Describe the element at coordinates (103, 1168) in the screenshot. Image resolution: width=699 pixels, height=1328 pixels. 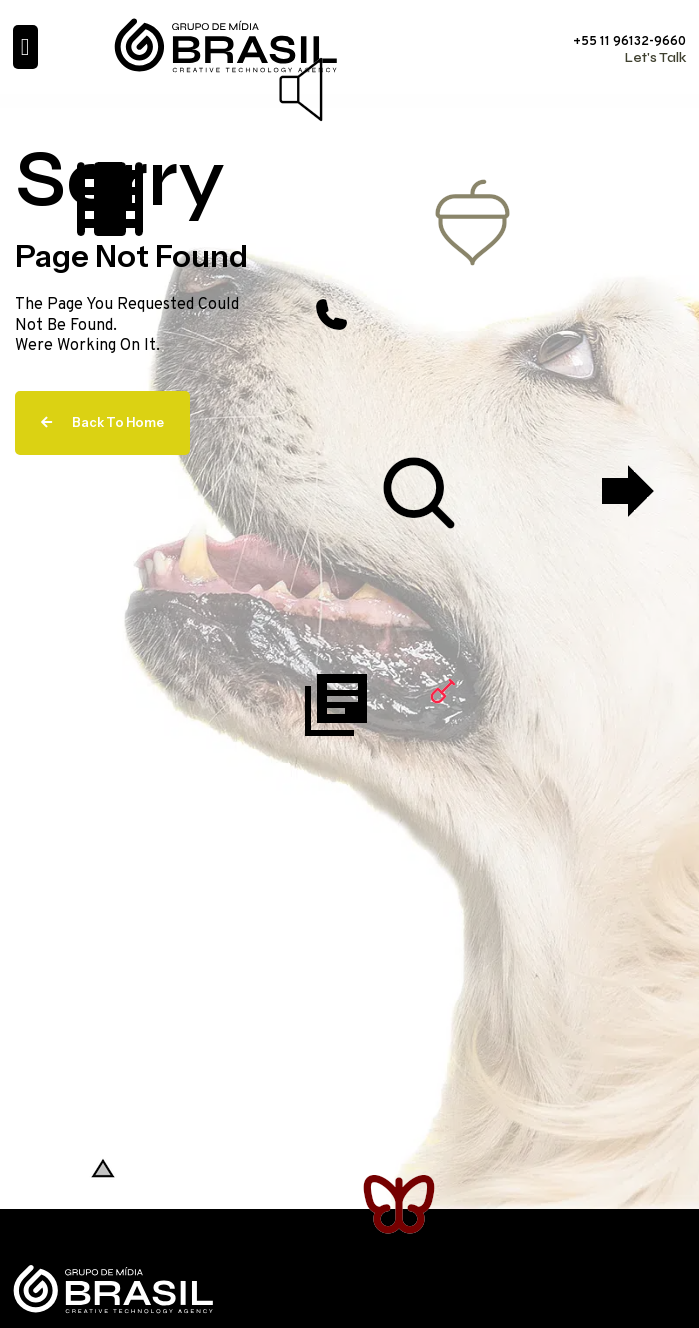
I see `view revision or change history` at that location.